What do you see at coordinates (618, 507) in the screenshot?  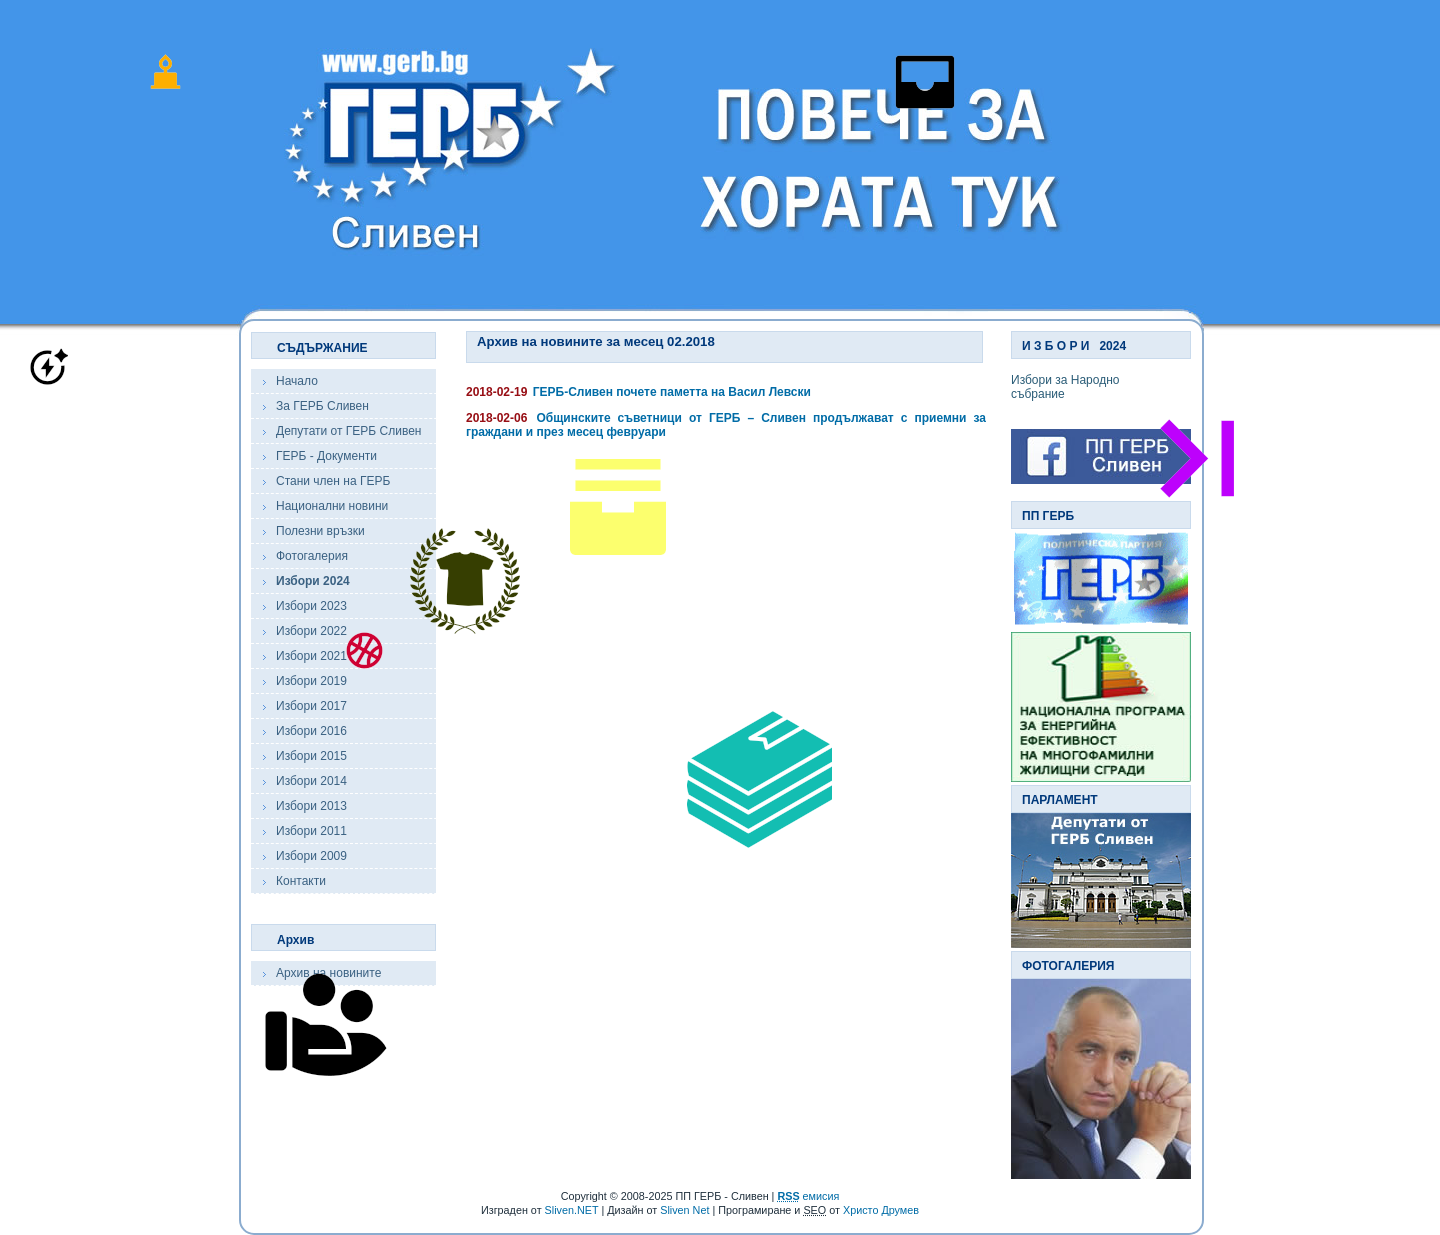 I see `access archived files or documents` at bounding box center [618, 507].